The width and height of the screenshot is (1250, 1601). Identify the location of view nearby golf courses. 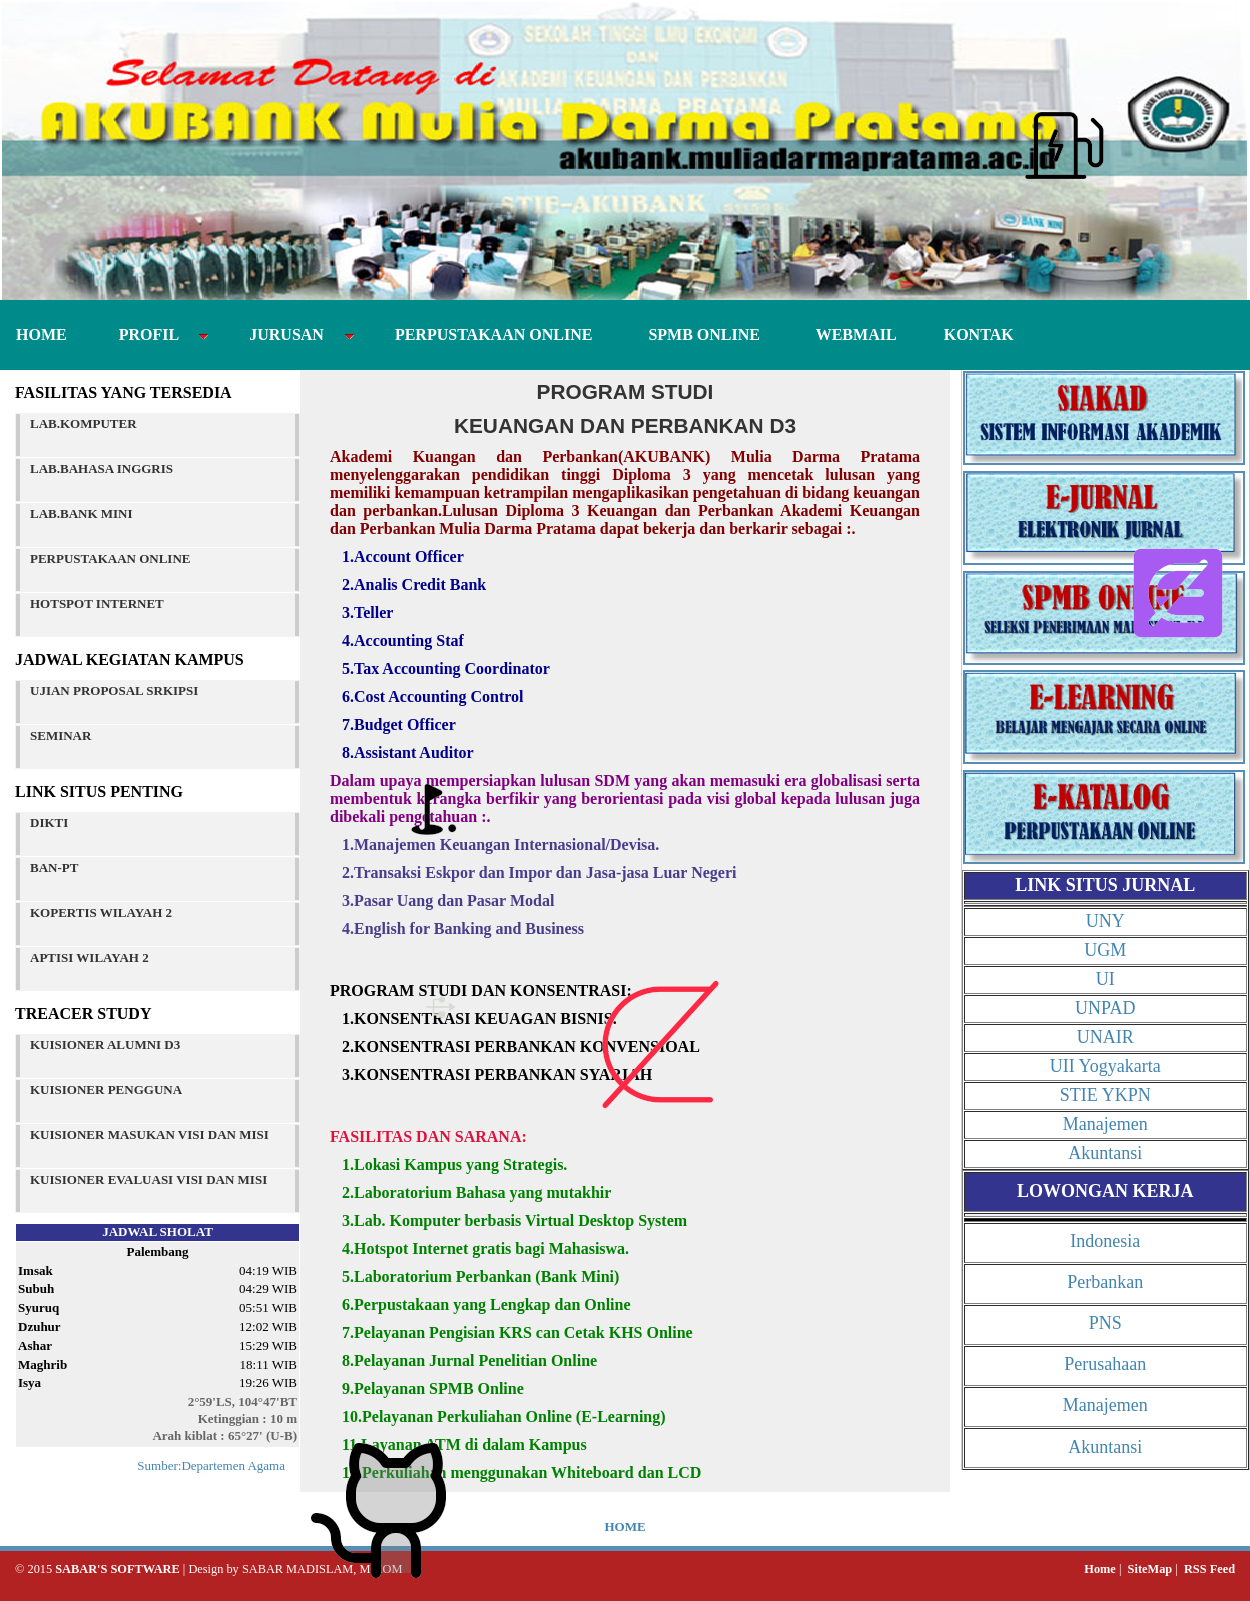
(432, 808).